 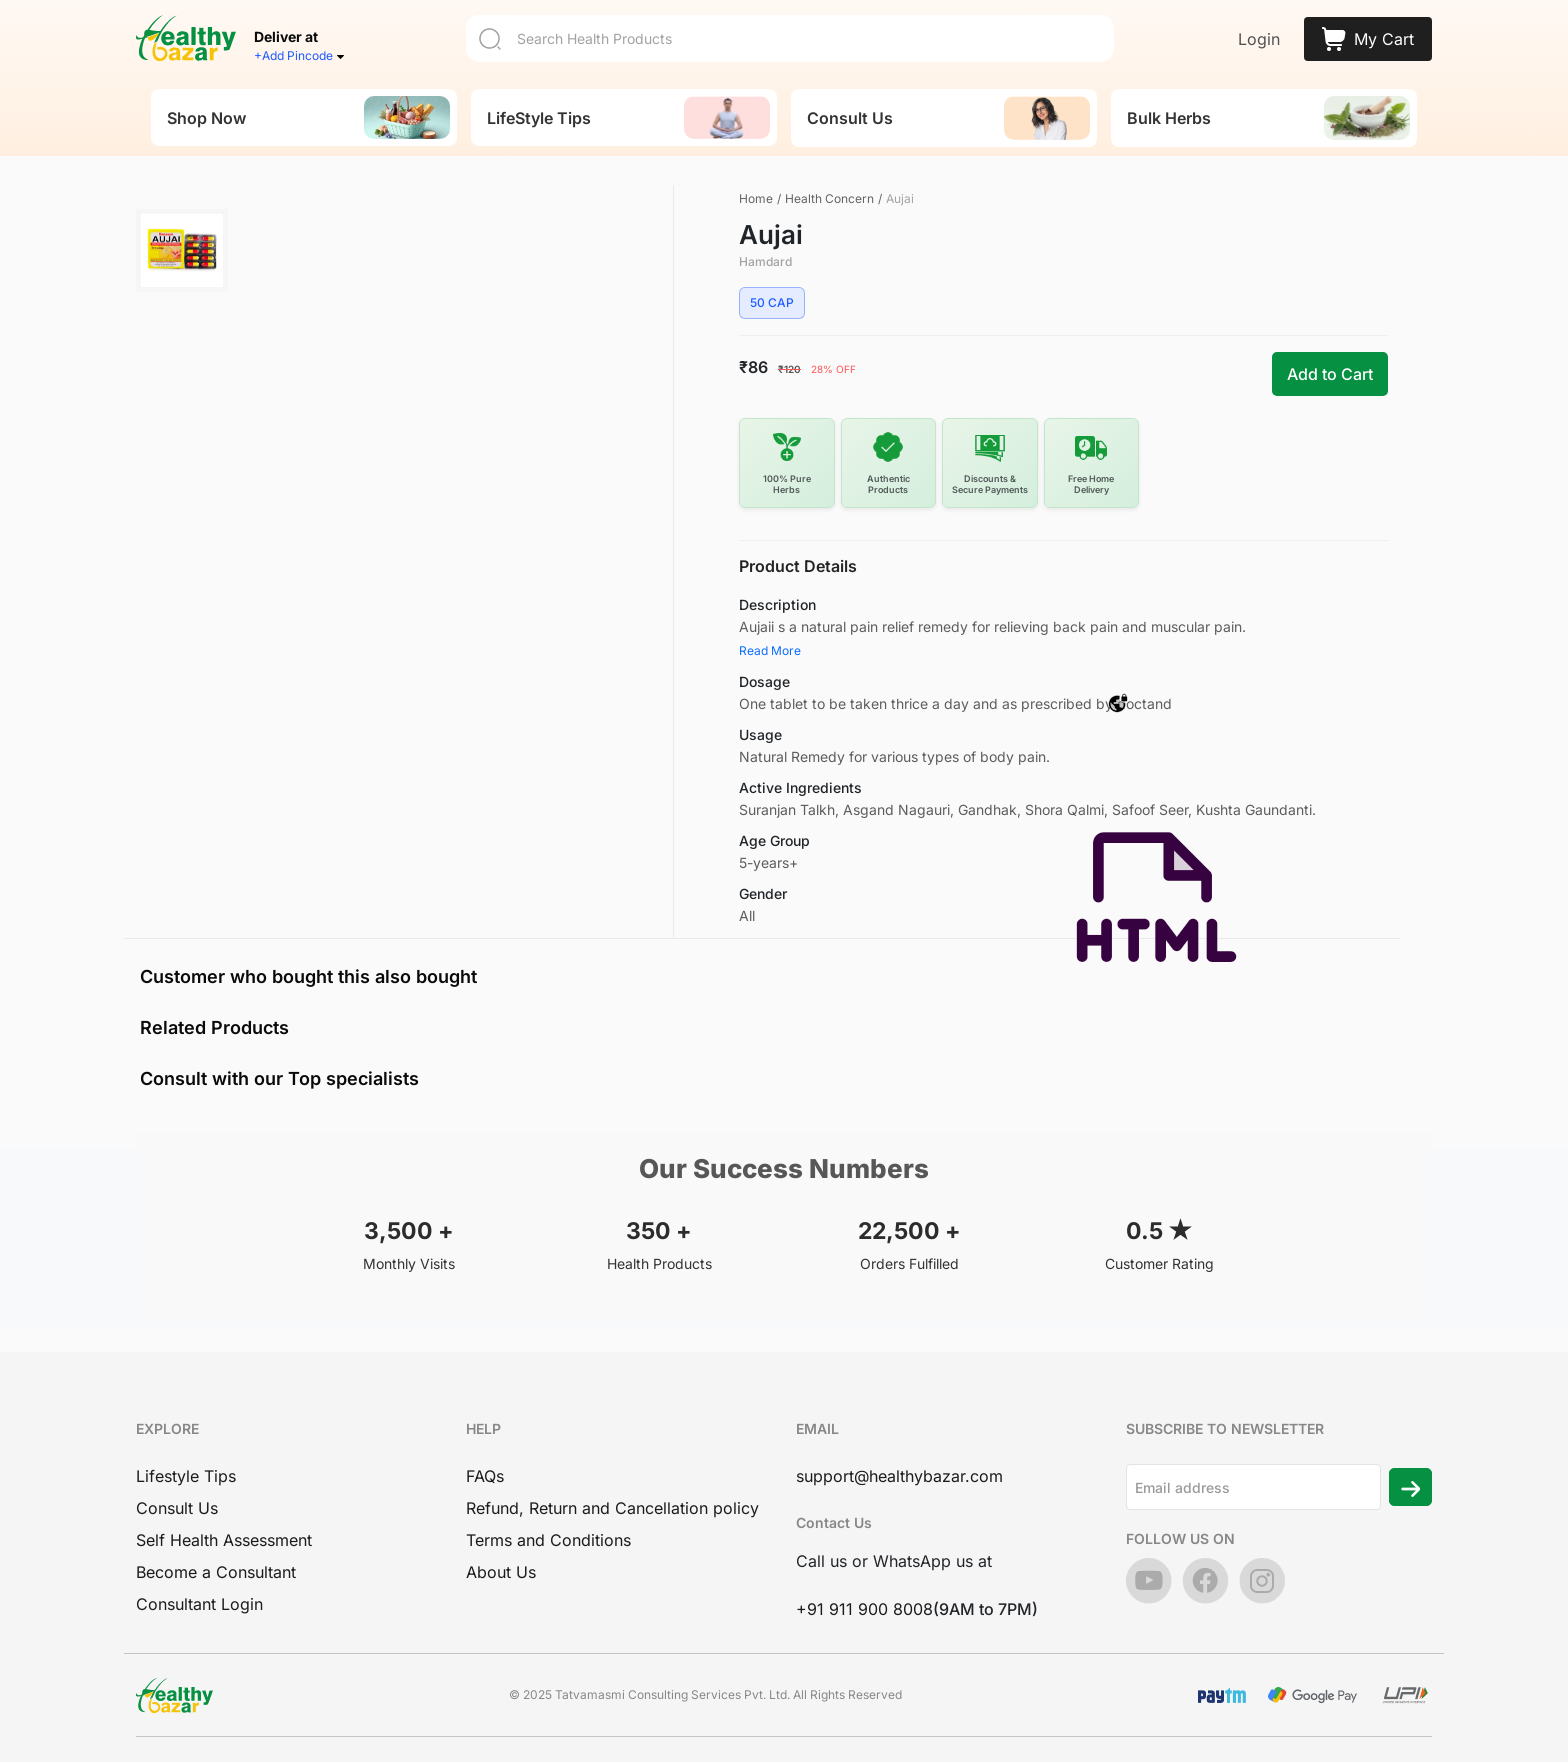 What do you see at coordinates (1118, 703) in the screenshot?
I see `indicates active VPN connection` at bounding box center [1118, 703].